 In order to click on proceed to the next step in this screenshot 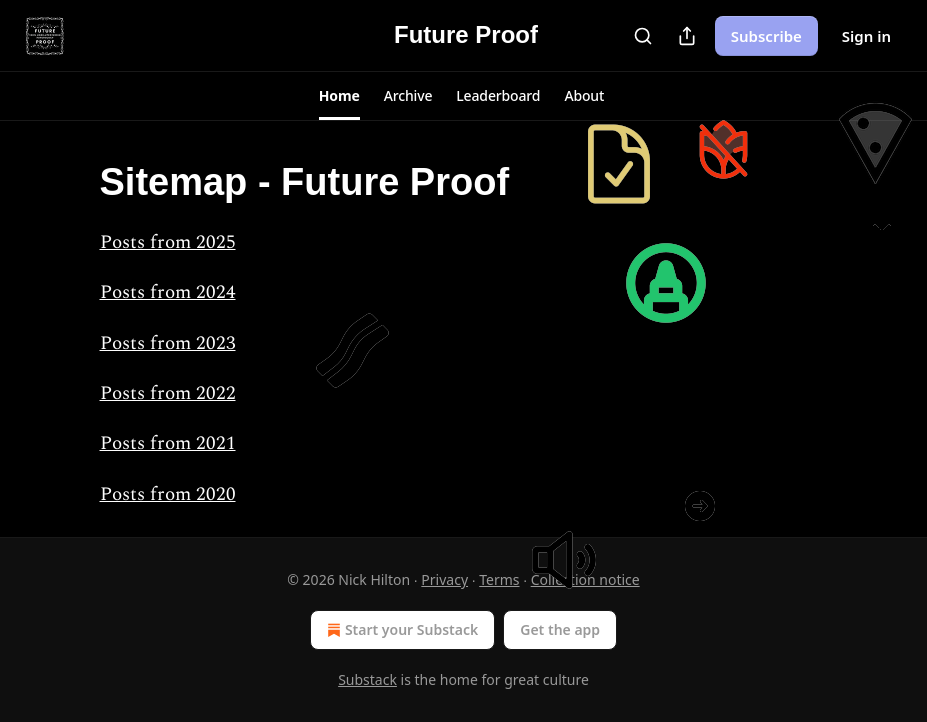, I will do `click(700, 506)`.